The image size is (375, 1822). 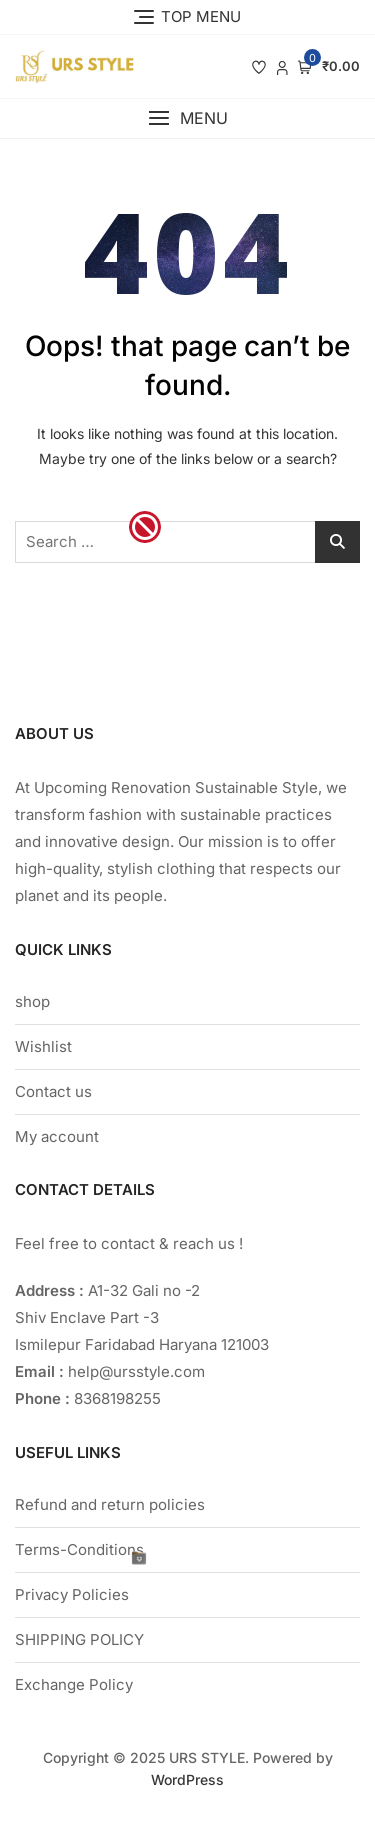 What do you see at coordinates (145, 527) in the screenshot?
I see `delete or remove selected item` at bounding box center [145, 527].